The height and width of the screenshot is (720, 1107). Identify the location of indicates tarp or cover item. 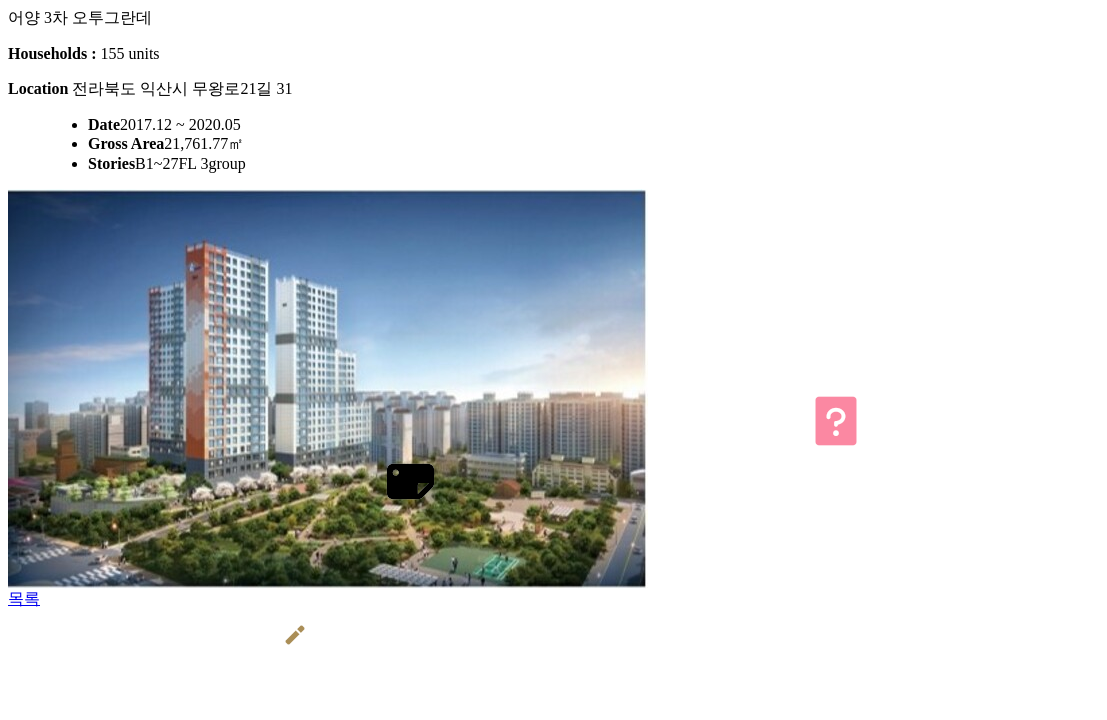
(410, 481).